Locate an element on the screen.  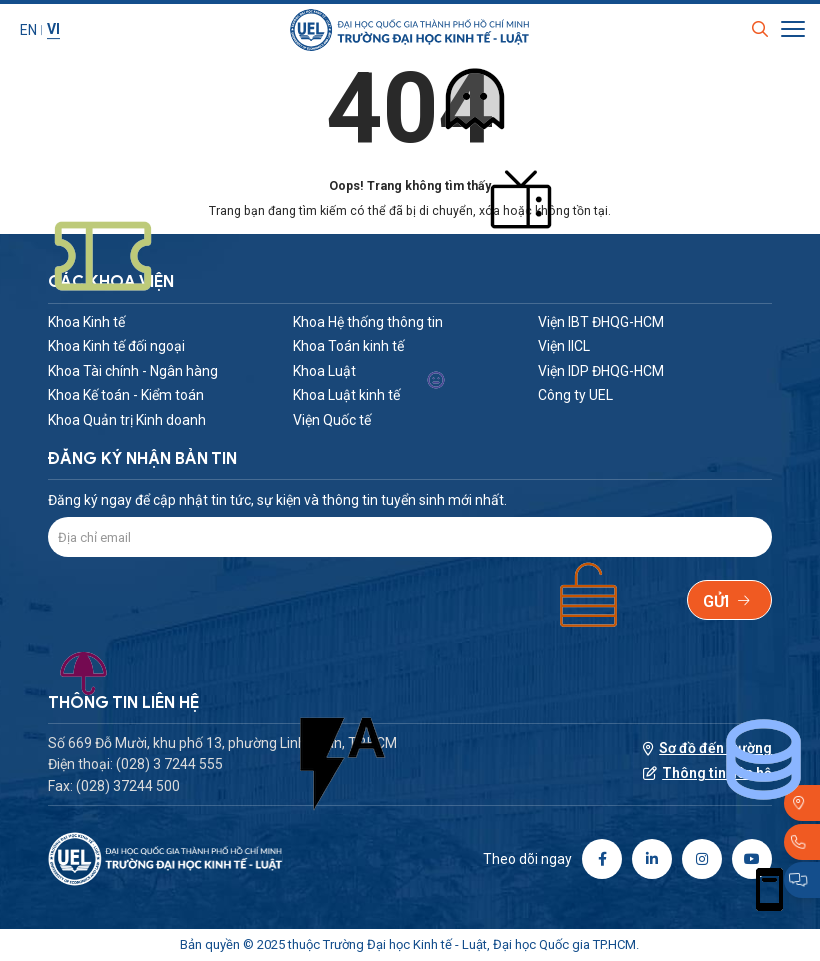
access TV or video streaming features is located at coordinates (521, 203).